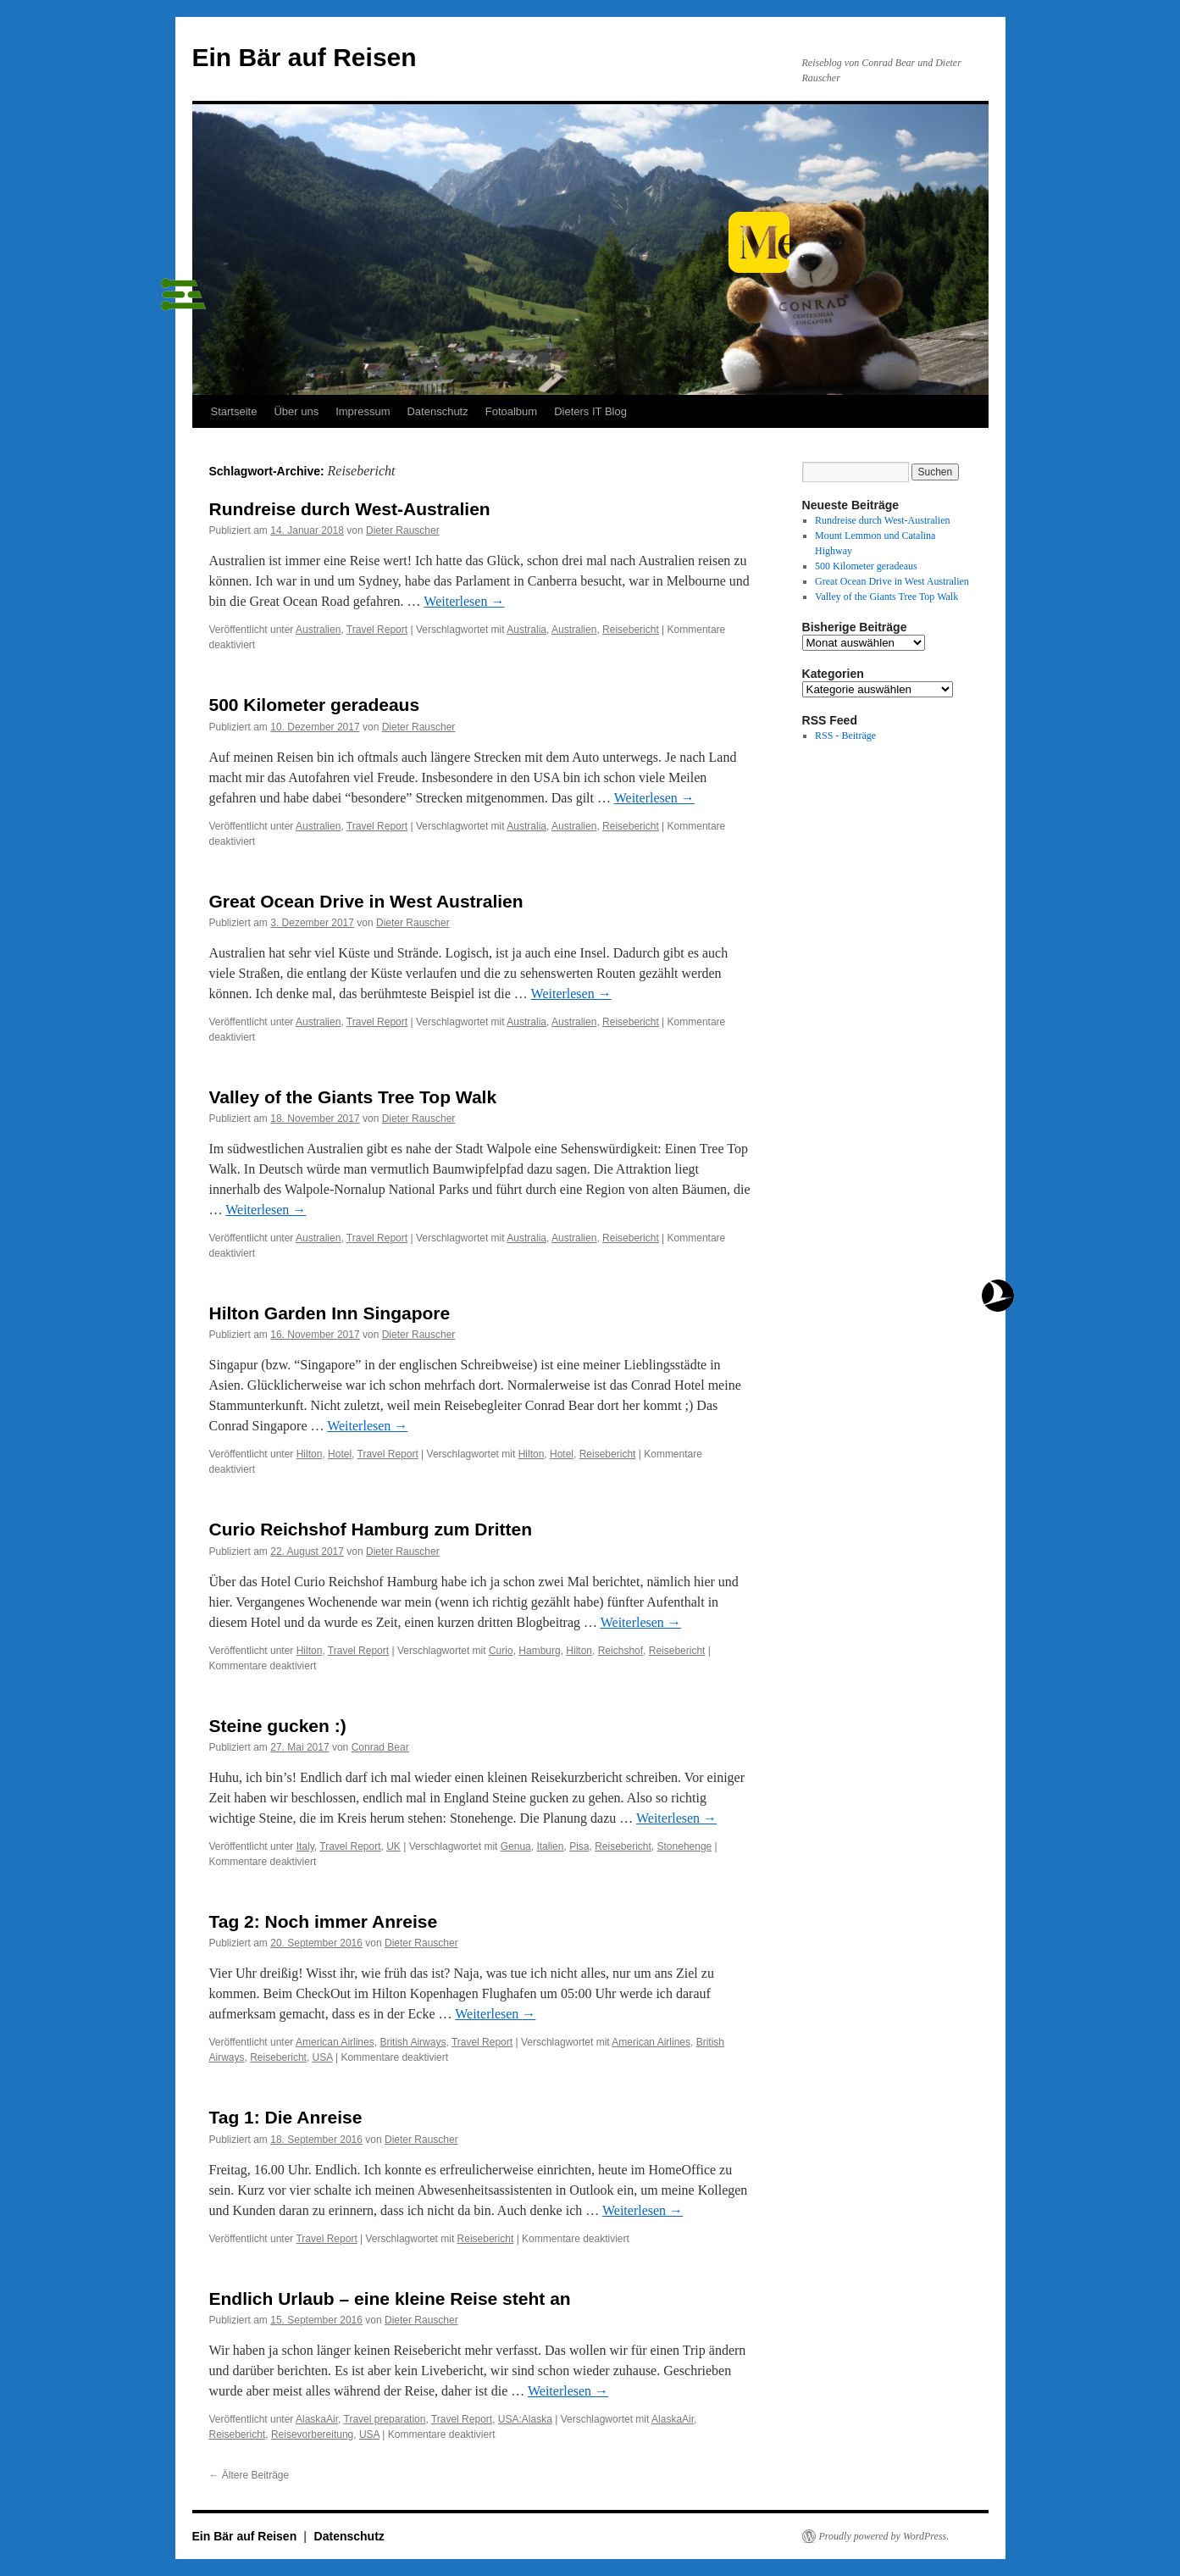  What do you see at coordinates (183, 294) in the screenshot?
I see `open Edge Impulse platform` at bounding box center [183, 294].